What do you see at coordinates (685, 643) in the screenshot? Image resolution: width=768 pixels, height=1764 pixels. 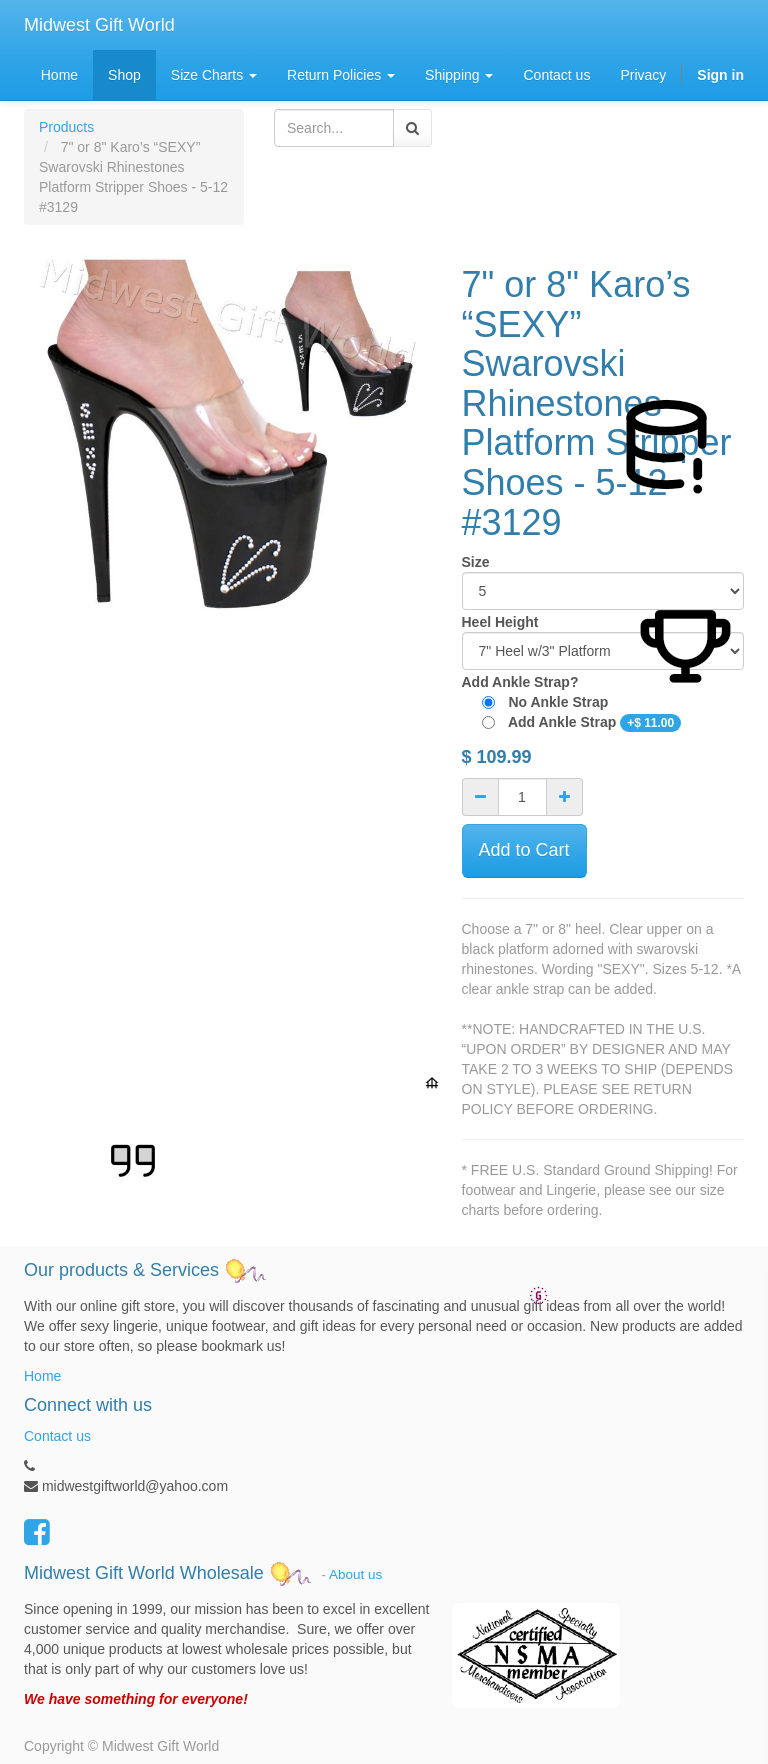 I see `view achievements or awards` at bounding box center [685, 643].